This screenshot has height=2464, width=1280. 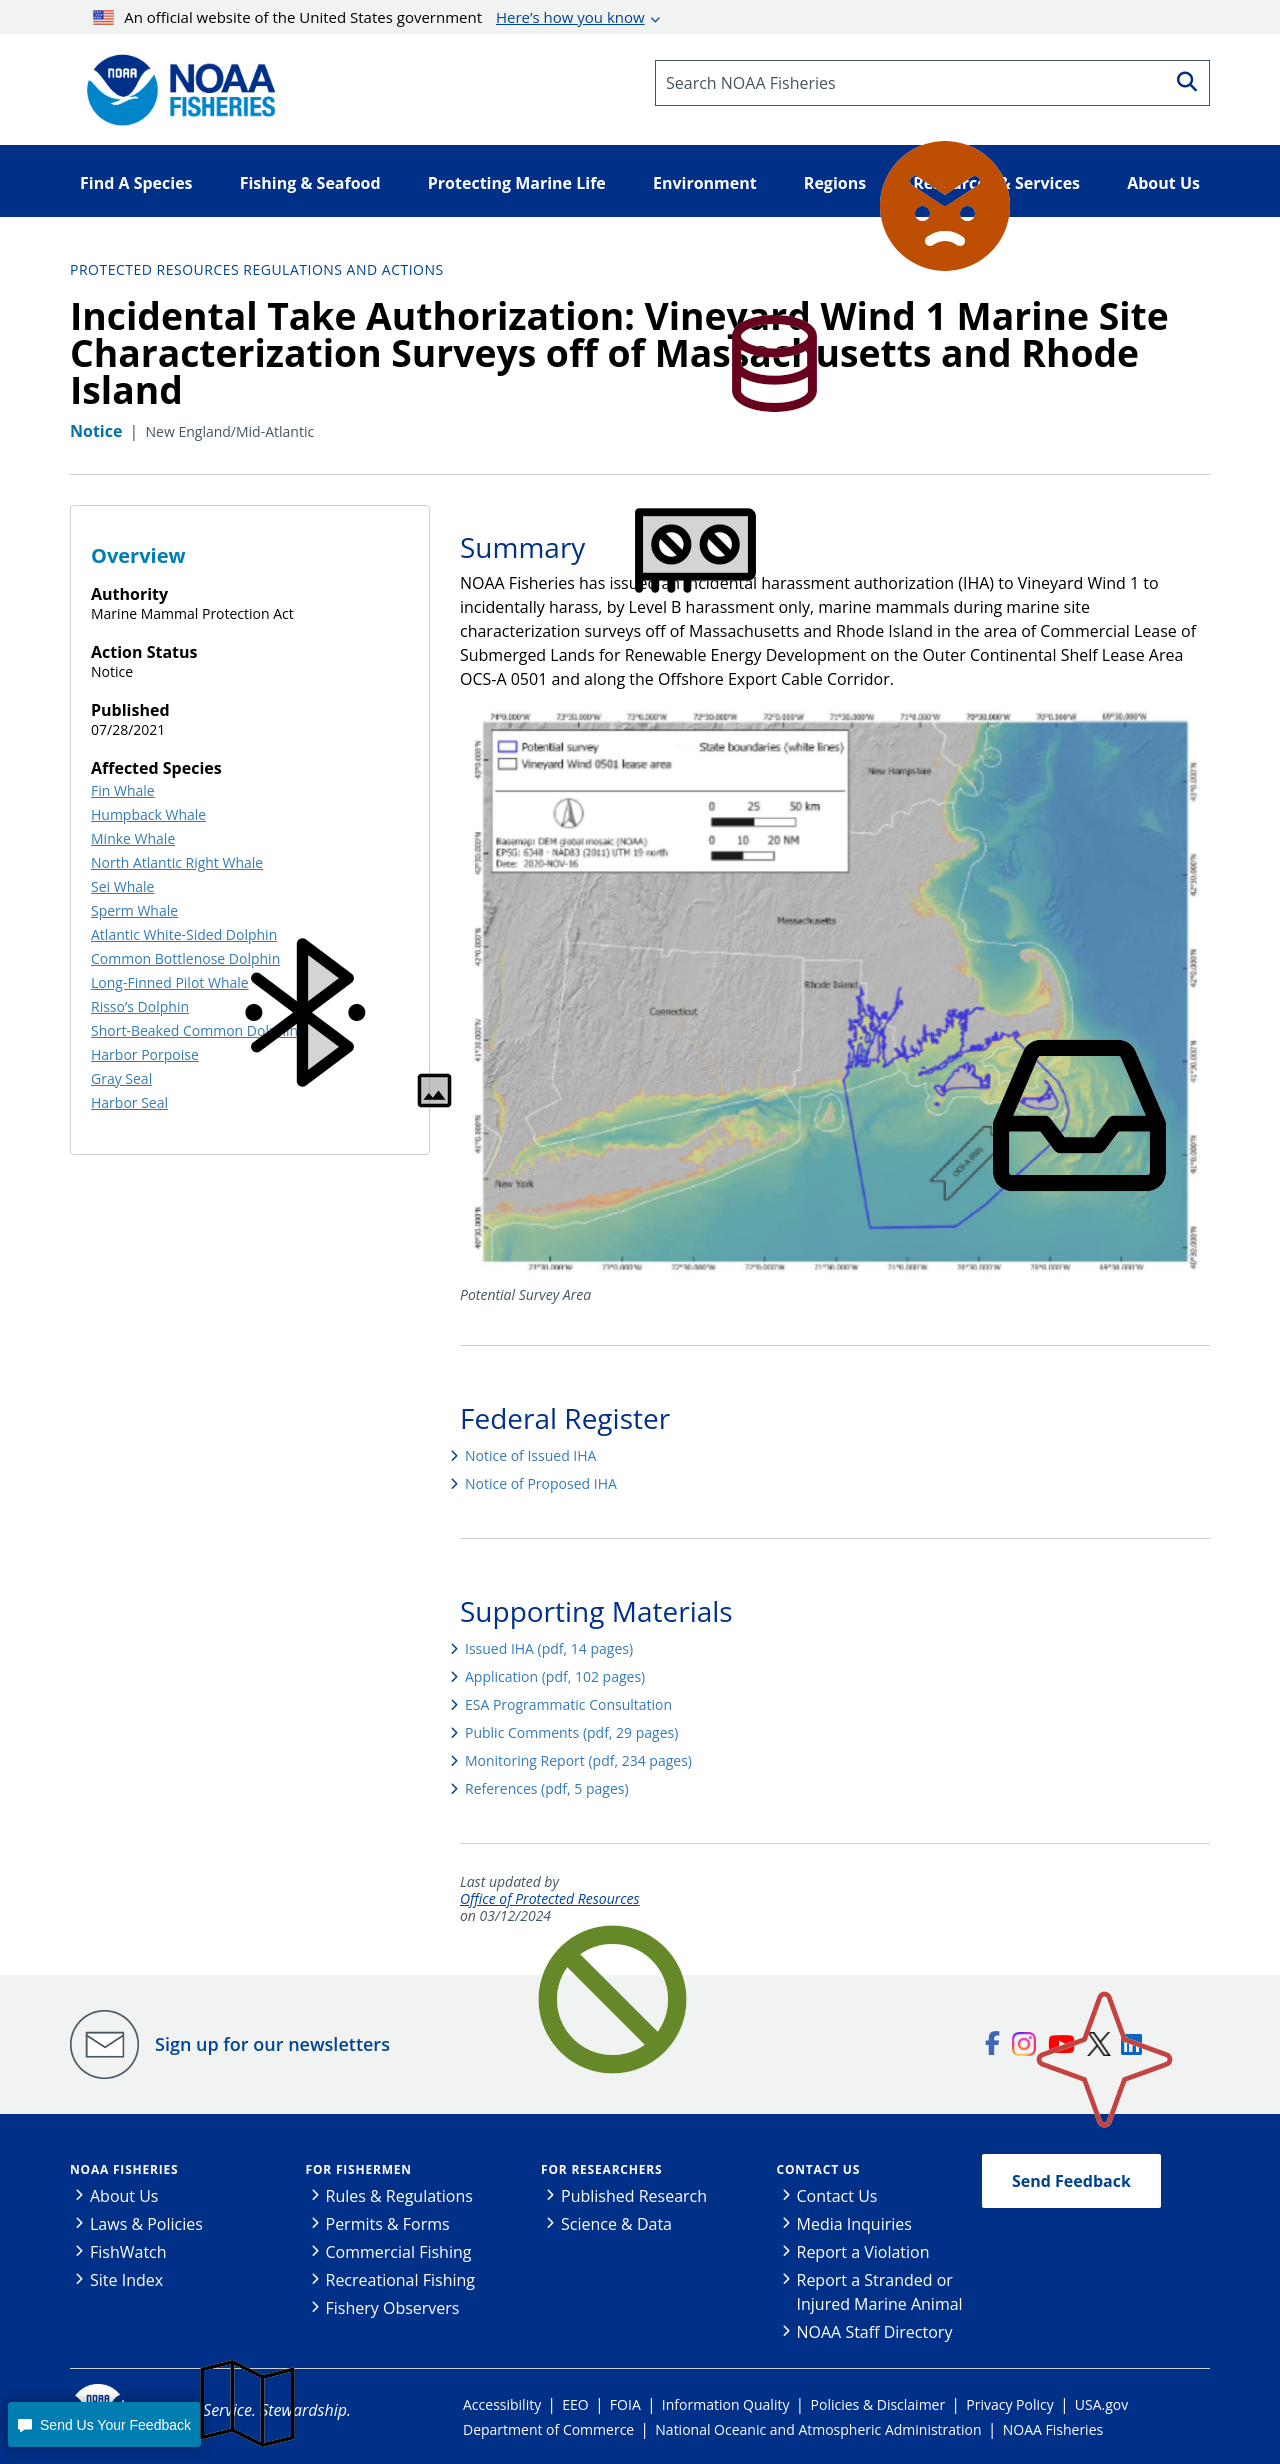 What do you see at coordinates (612, 1999) in the screenshot?
I see `indicates a blocked or prohibited action` at bounding box center [612, 1999].